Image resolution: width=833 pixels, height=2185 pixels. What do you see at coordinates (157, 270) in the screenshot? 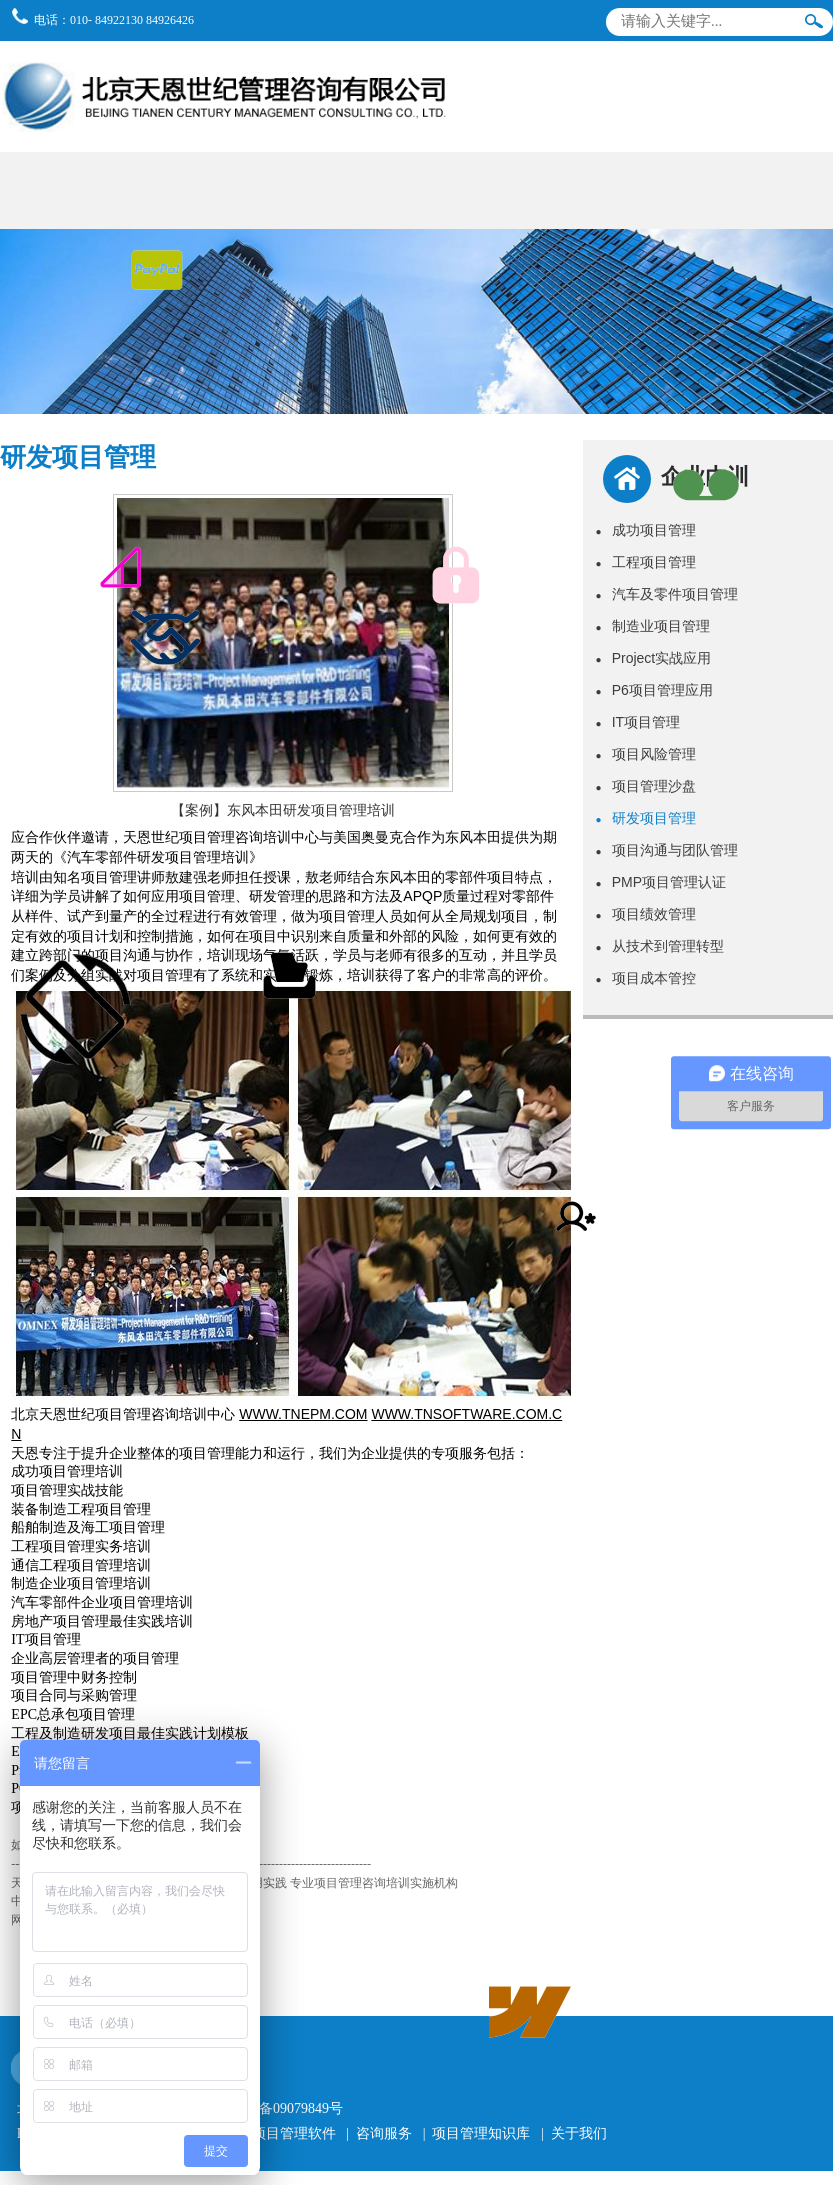
I see `pay with PayPal` at bounding box center [157, 270].